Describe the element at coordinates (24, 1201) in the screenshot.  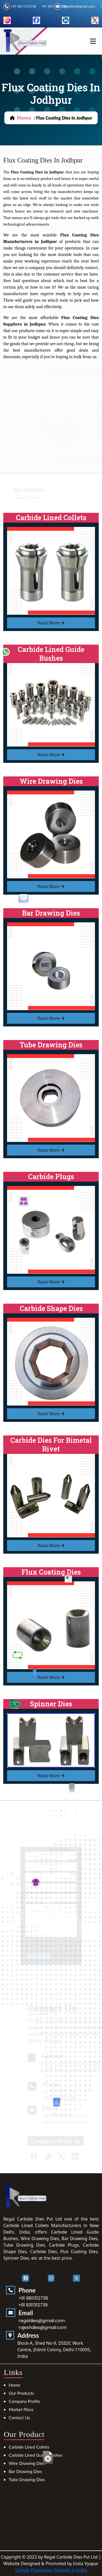
I see `select all items in the current view` at that location.